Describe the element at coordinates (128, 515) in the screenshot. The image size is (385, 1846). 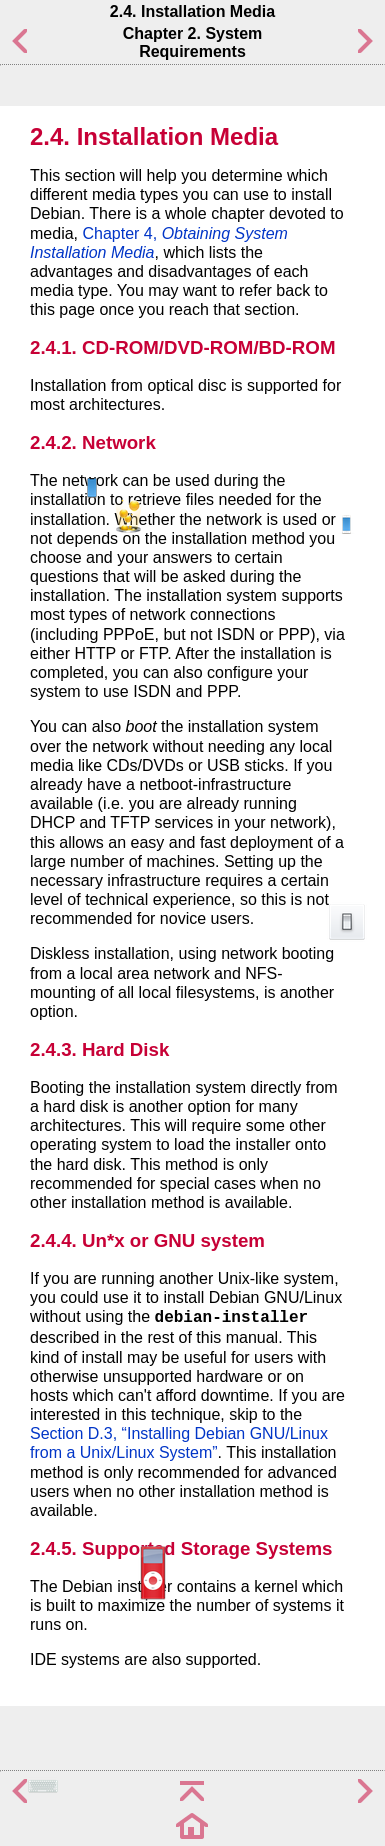
I see `access particle emitter effects library in iMovie` at that location.